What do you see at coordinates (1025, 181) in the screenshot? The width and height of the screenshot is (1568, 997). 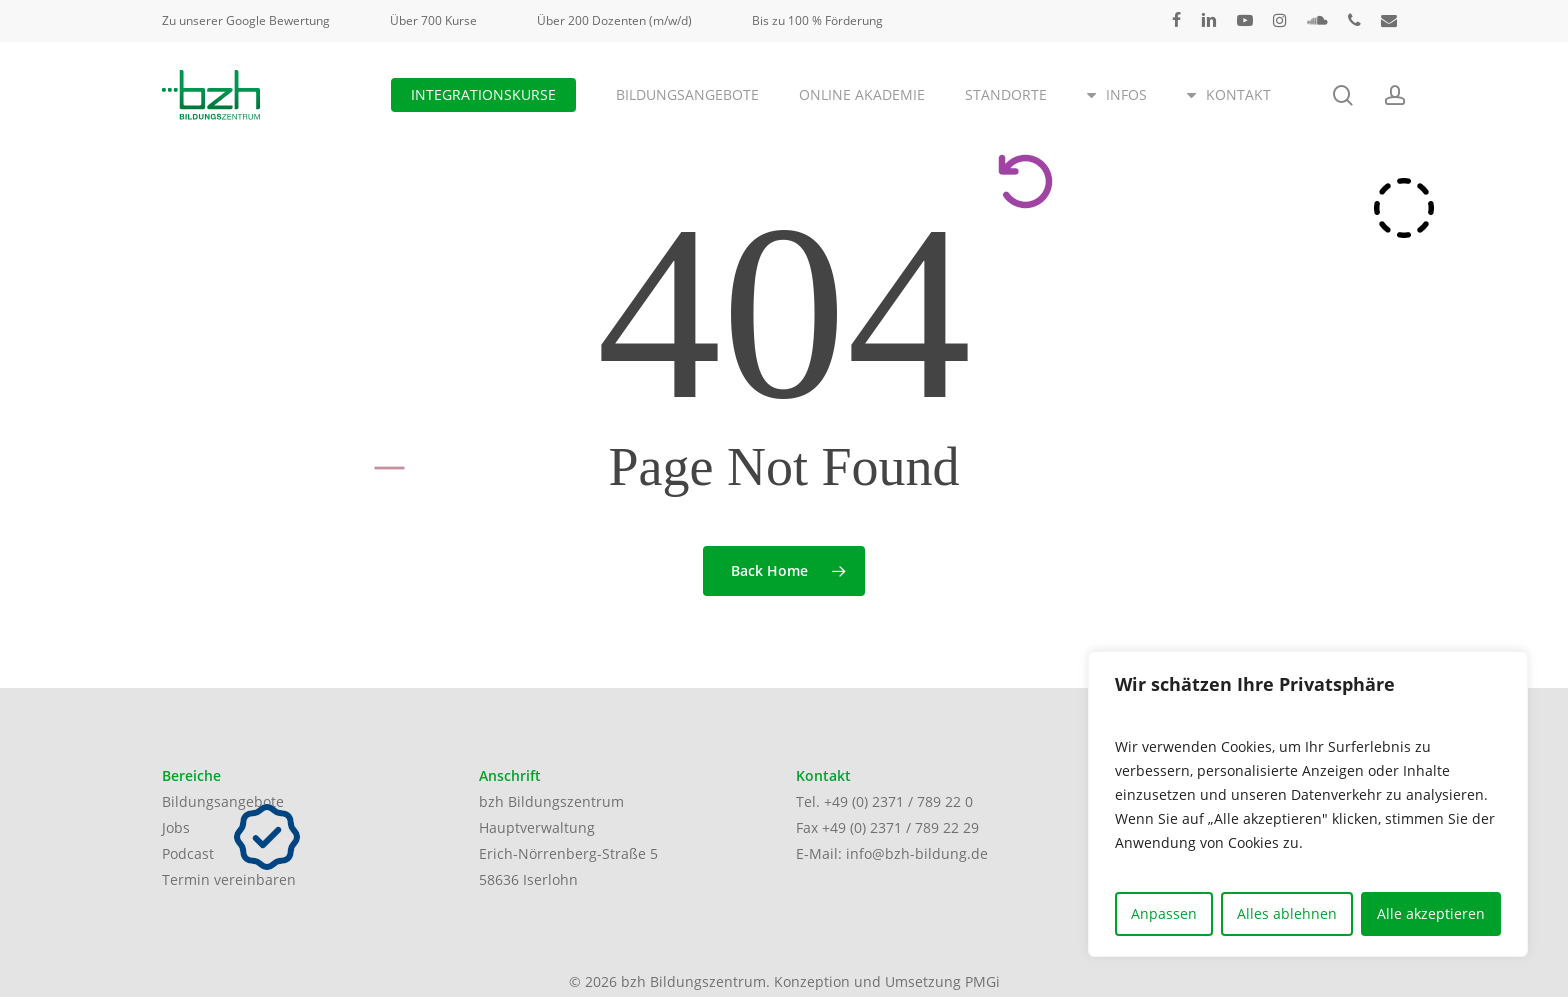 I see `undo the last action` at bounding box center [1025, 181].